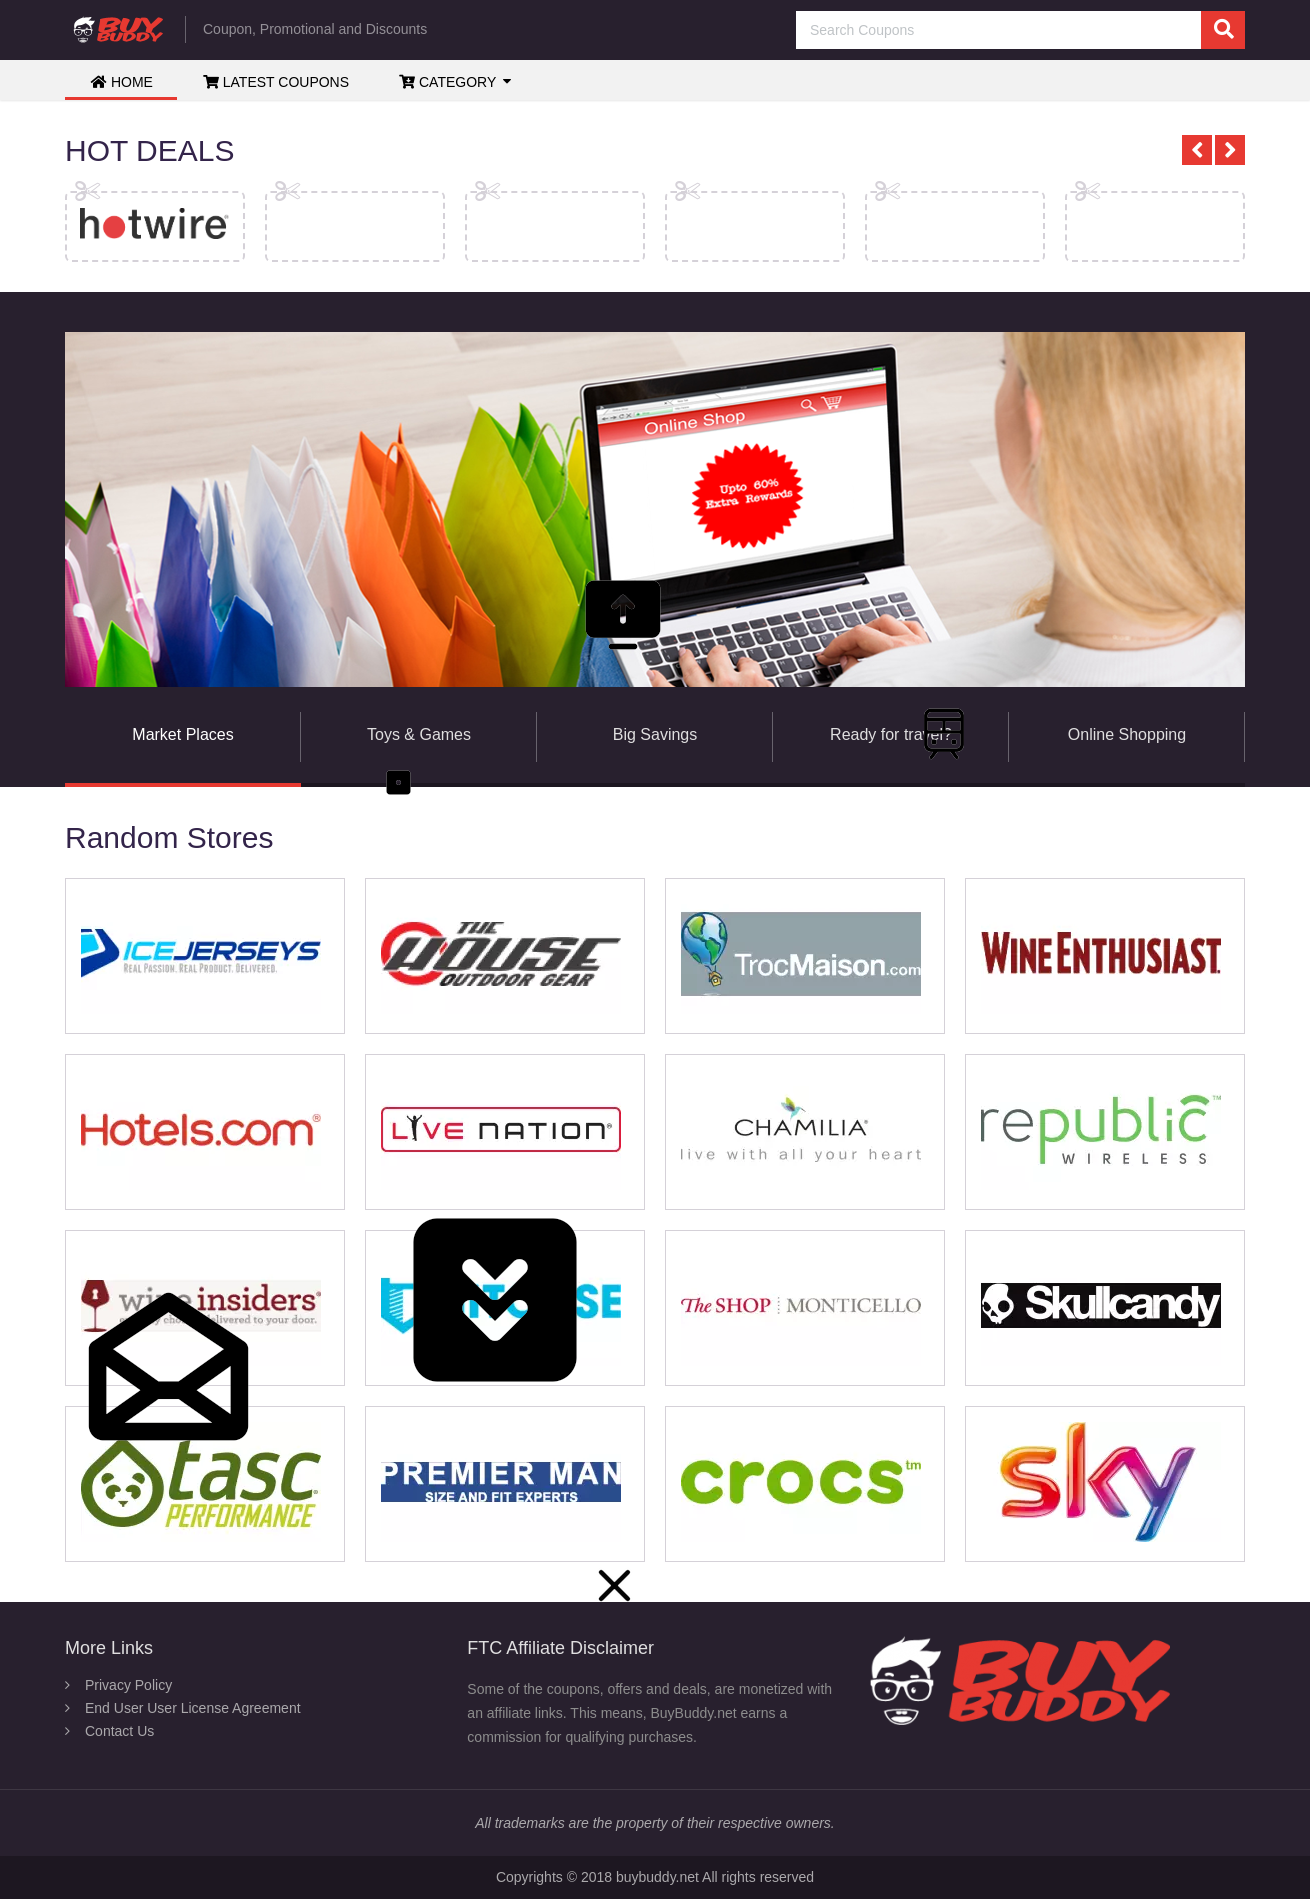 The image size is (1310, 1899). I want to click on upload file to display or screen, so click(623, 612).